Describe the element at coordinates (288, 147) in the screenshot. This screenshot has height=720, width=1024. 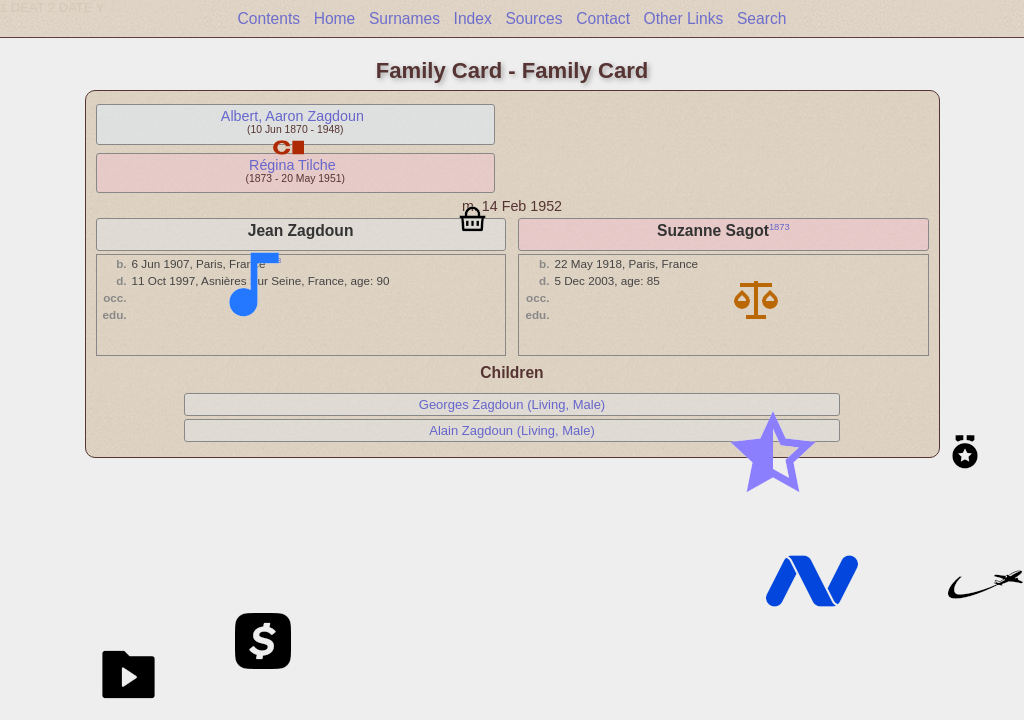
I see `open coder development environment` at that location.